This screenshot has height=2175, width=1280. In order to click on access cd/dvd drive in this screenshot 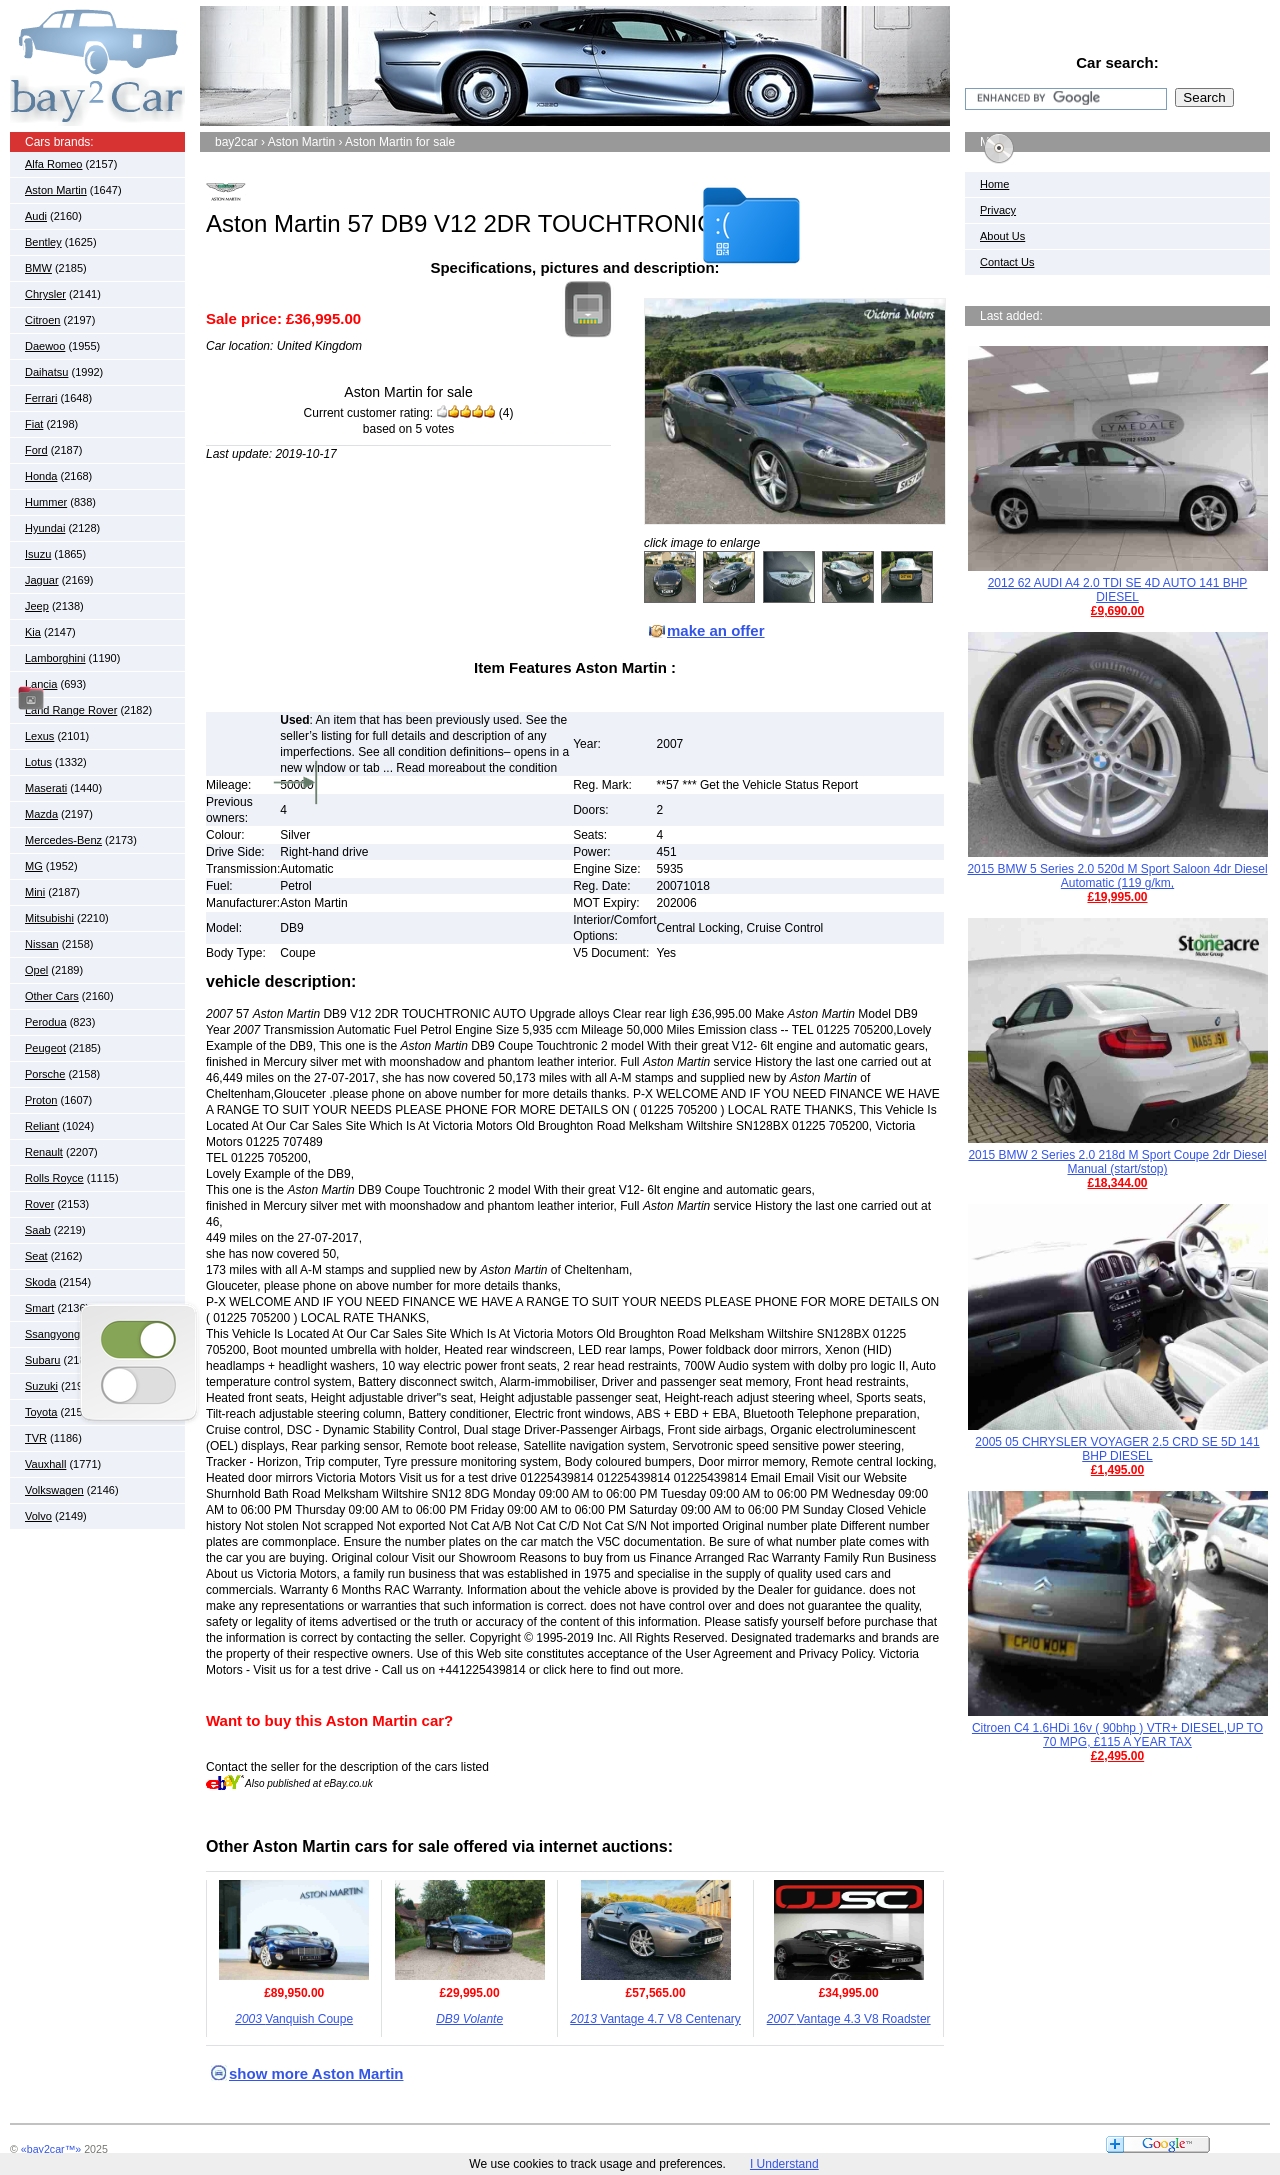, I will do `click(999, 148)`.